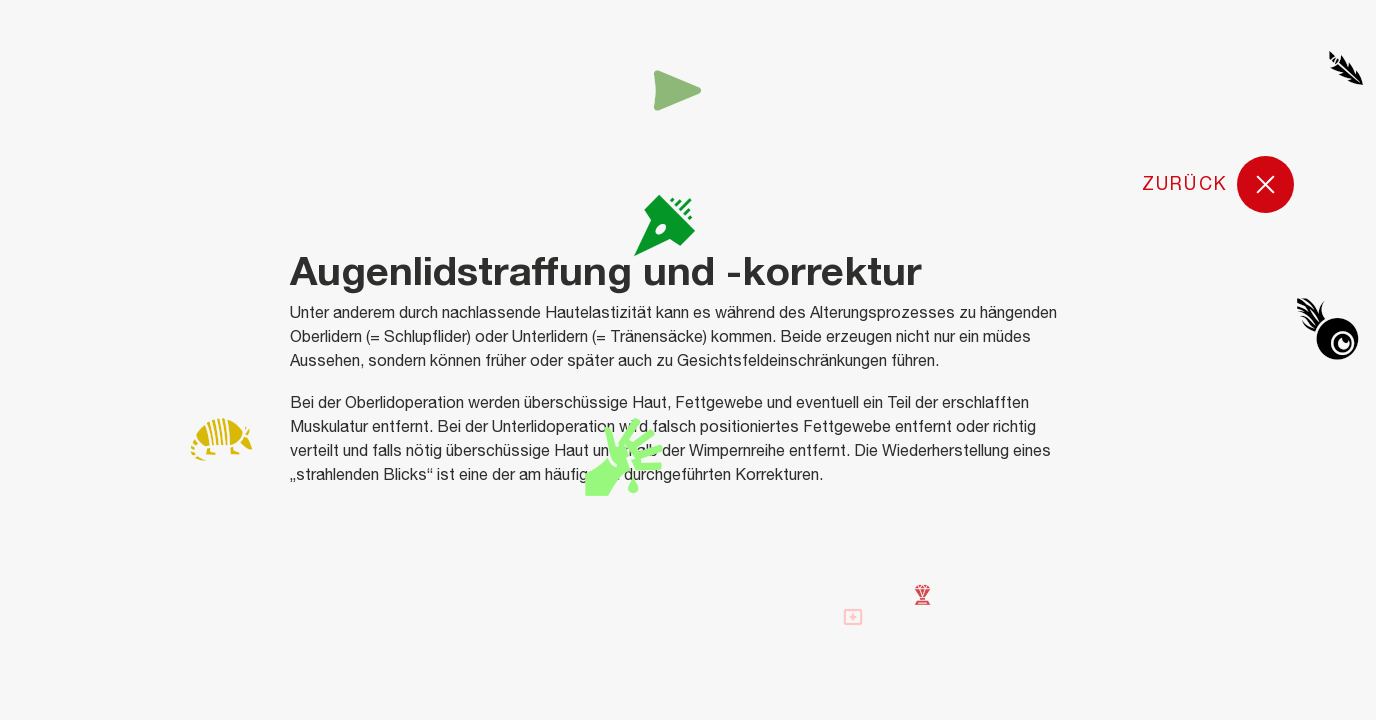 This screenshot has height=720, width=1376. Describe the element at coordinates (677, 90) in the screenshot. I see `start or resume media playback` at that location.